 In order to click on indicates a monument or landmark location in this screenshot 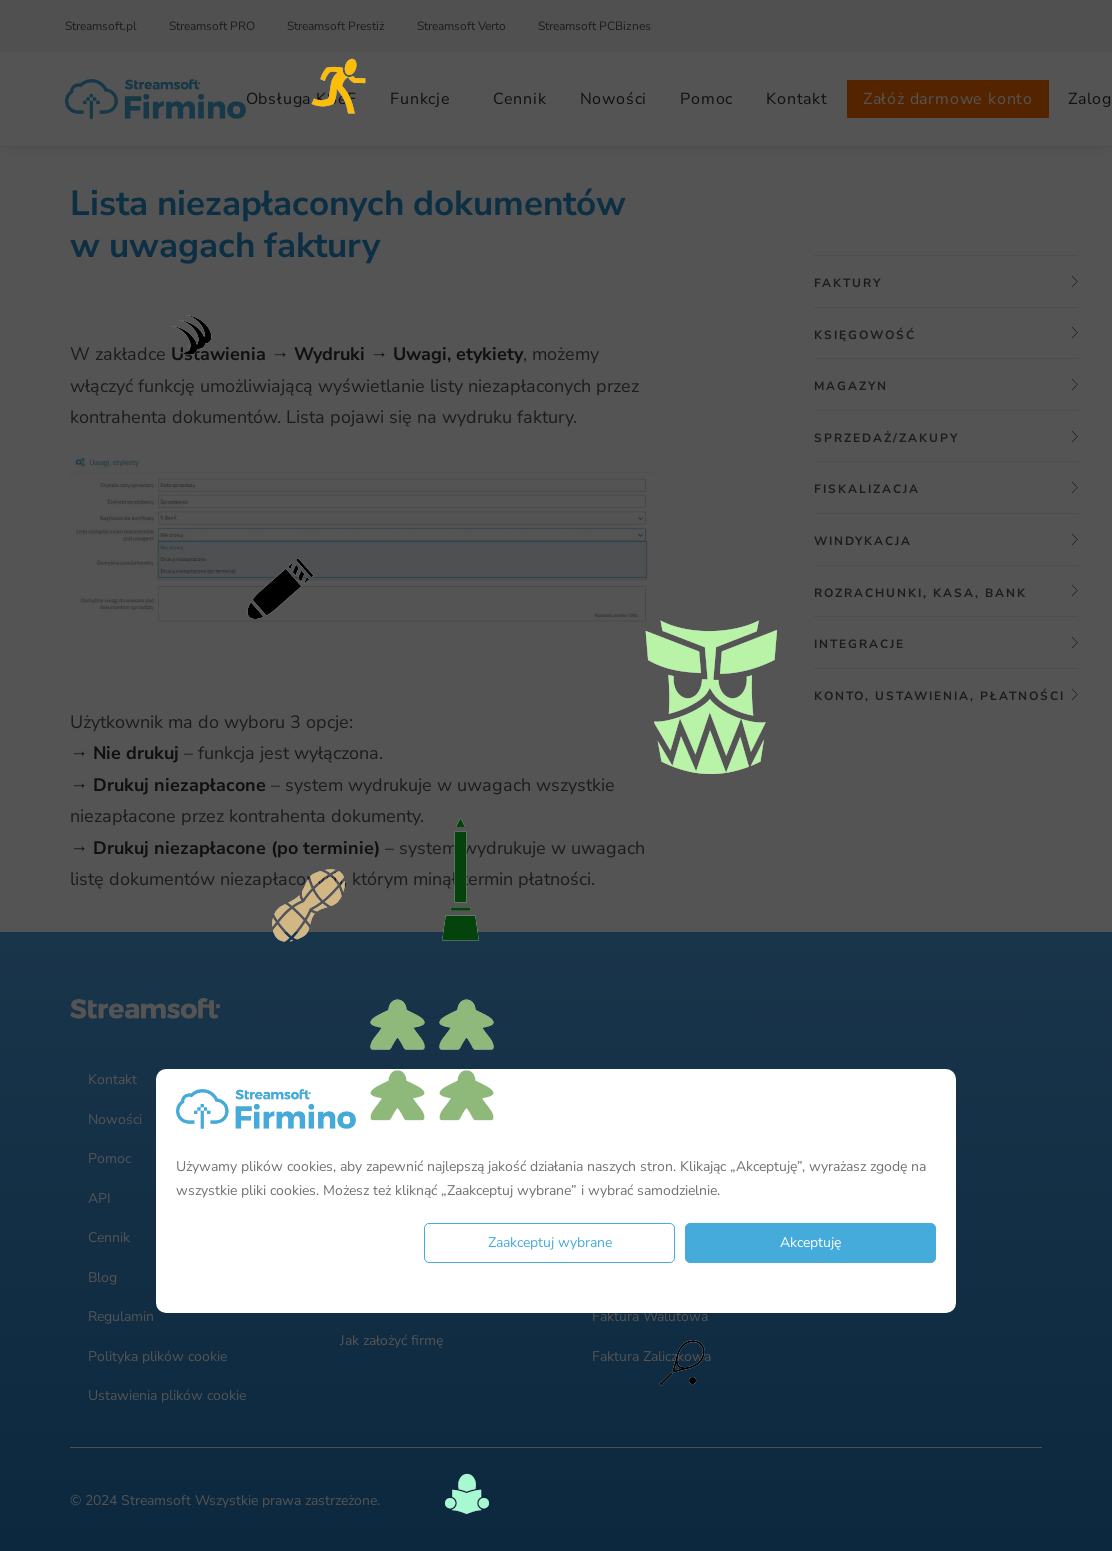, I will do `click(460, 879)`.